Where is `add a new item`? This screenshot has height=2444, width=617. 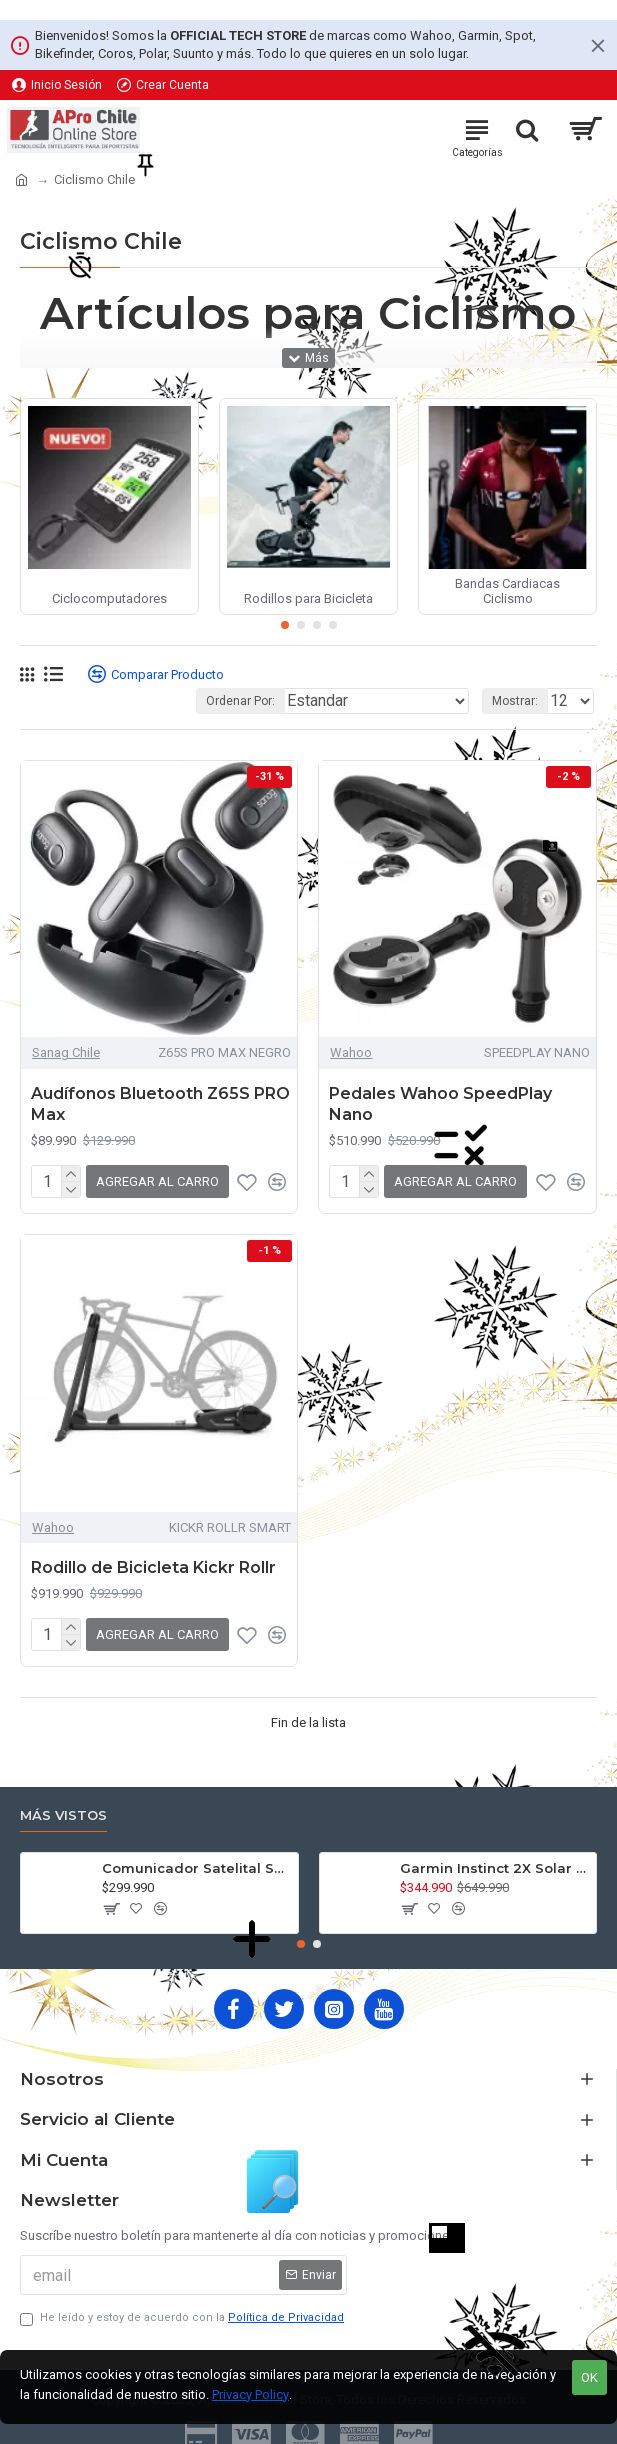
add a new item is located at coordinates (252, 1939).